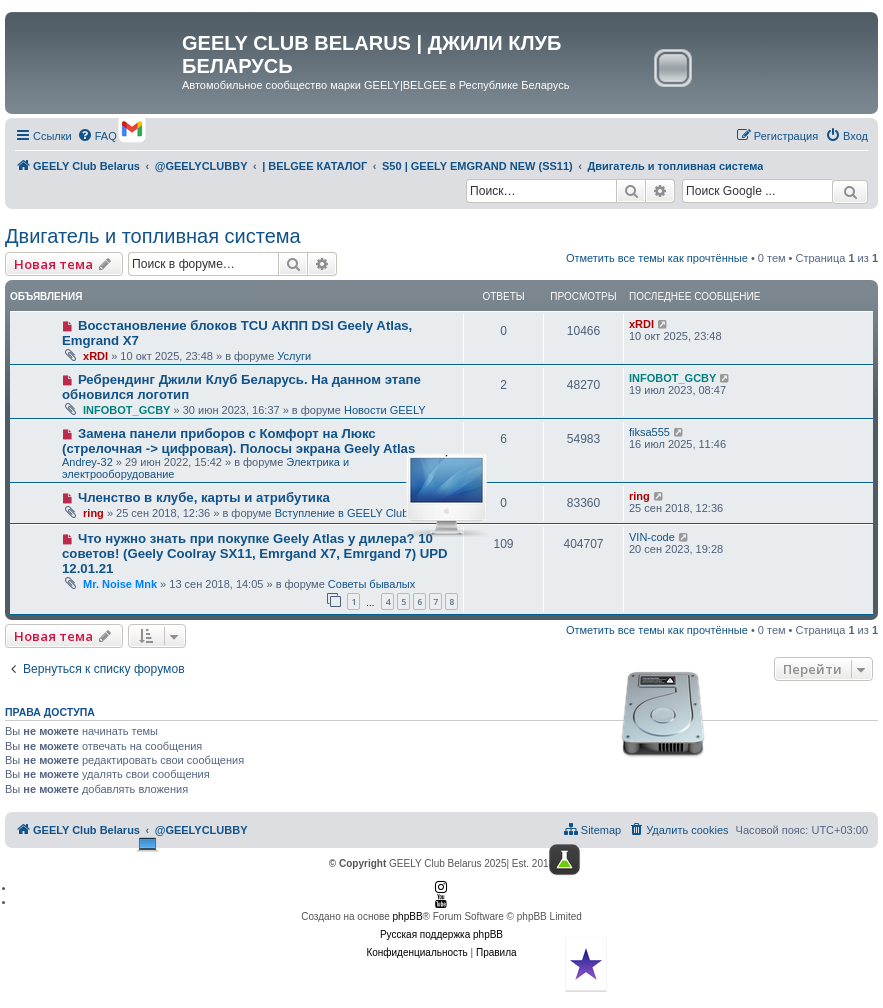 This screenshot has width=883, height=1008. I want to click on represents a macbook device in system settings, so click(147, 842).